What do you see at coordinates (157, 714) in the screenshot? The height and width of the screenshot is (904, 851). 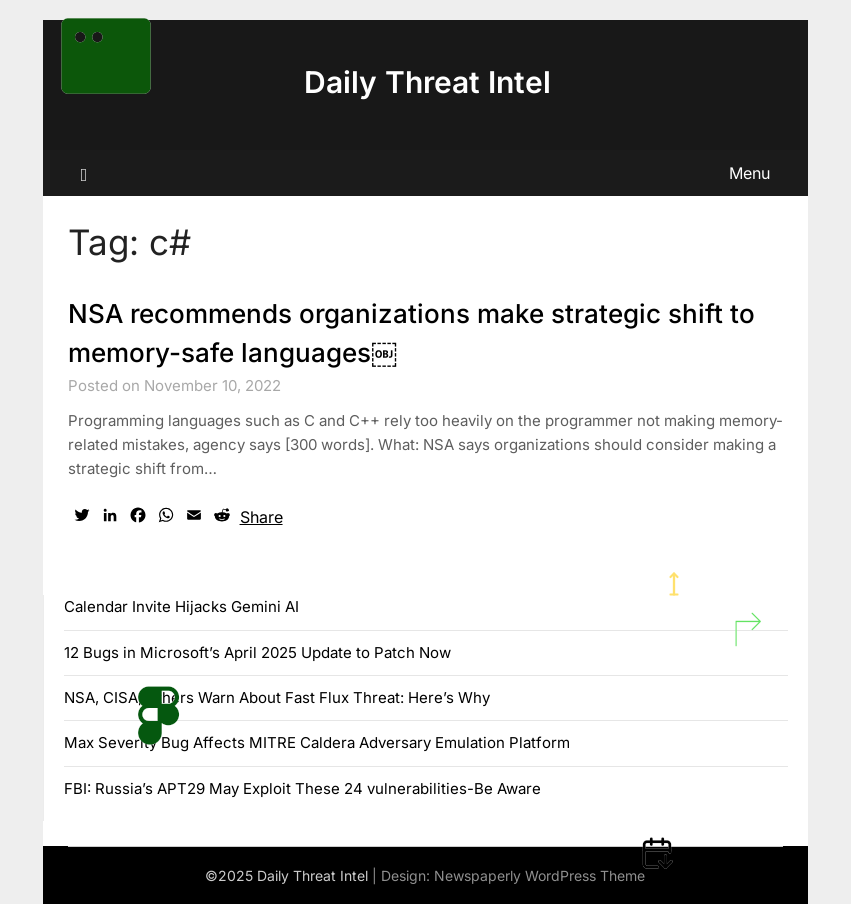 I see `open figma design file` at bounding box center [157, 714].